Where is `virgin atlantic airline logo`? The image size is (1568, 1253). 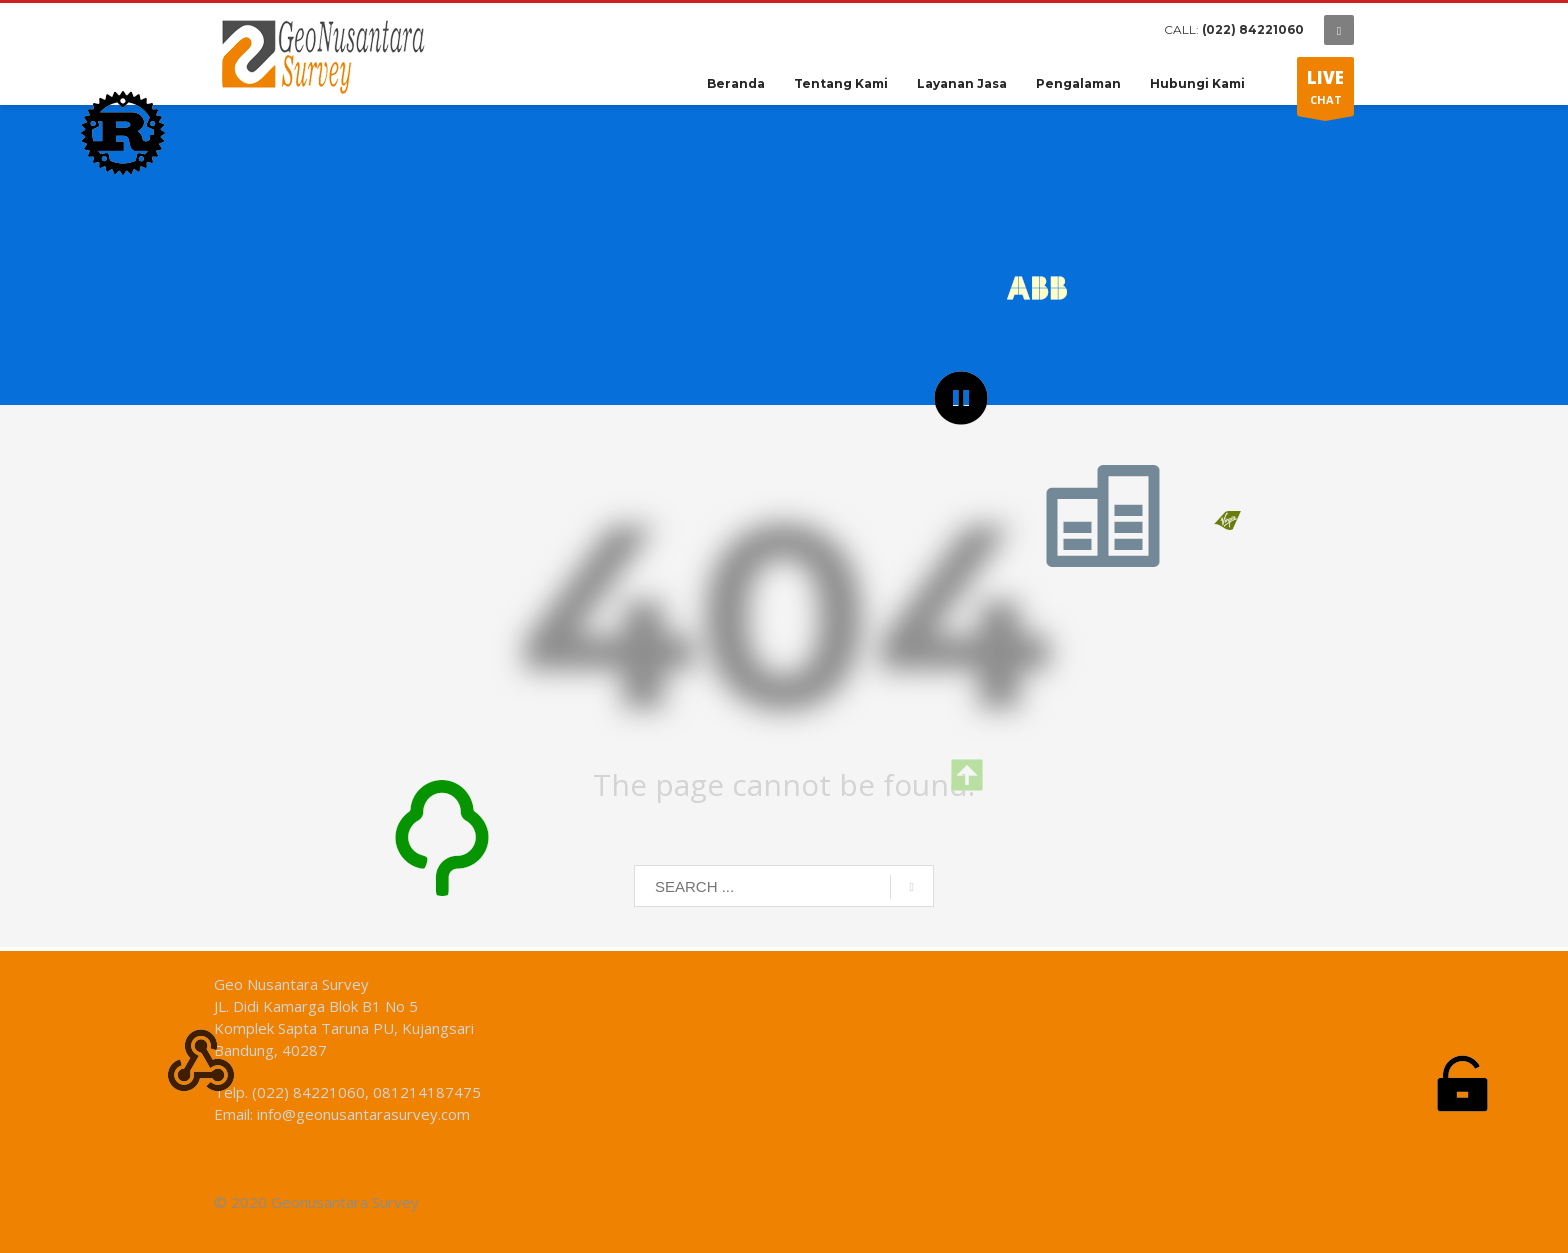 virgin atlantic airline logo is located at coordinates (1227, 520).